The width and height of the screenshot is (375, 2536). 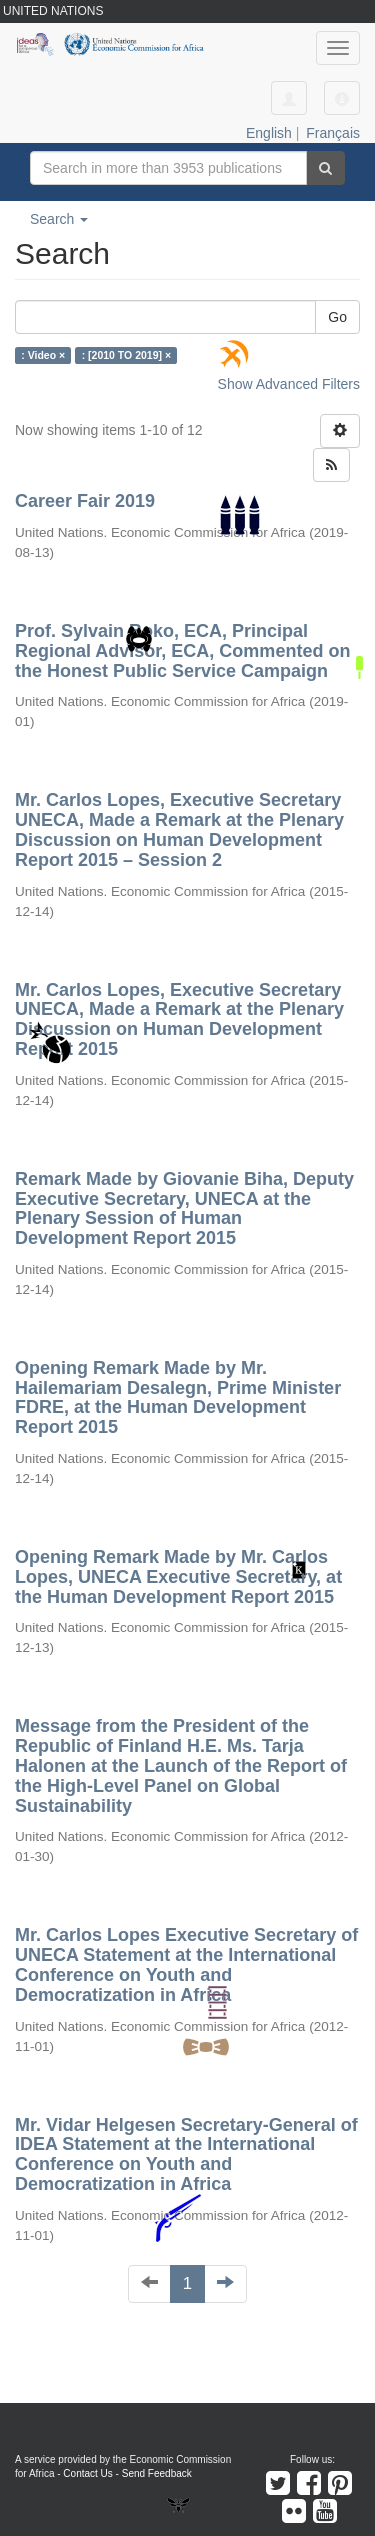 I want to click on select formal or dressy attire option, so click(x=206, y=2047).